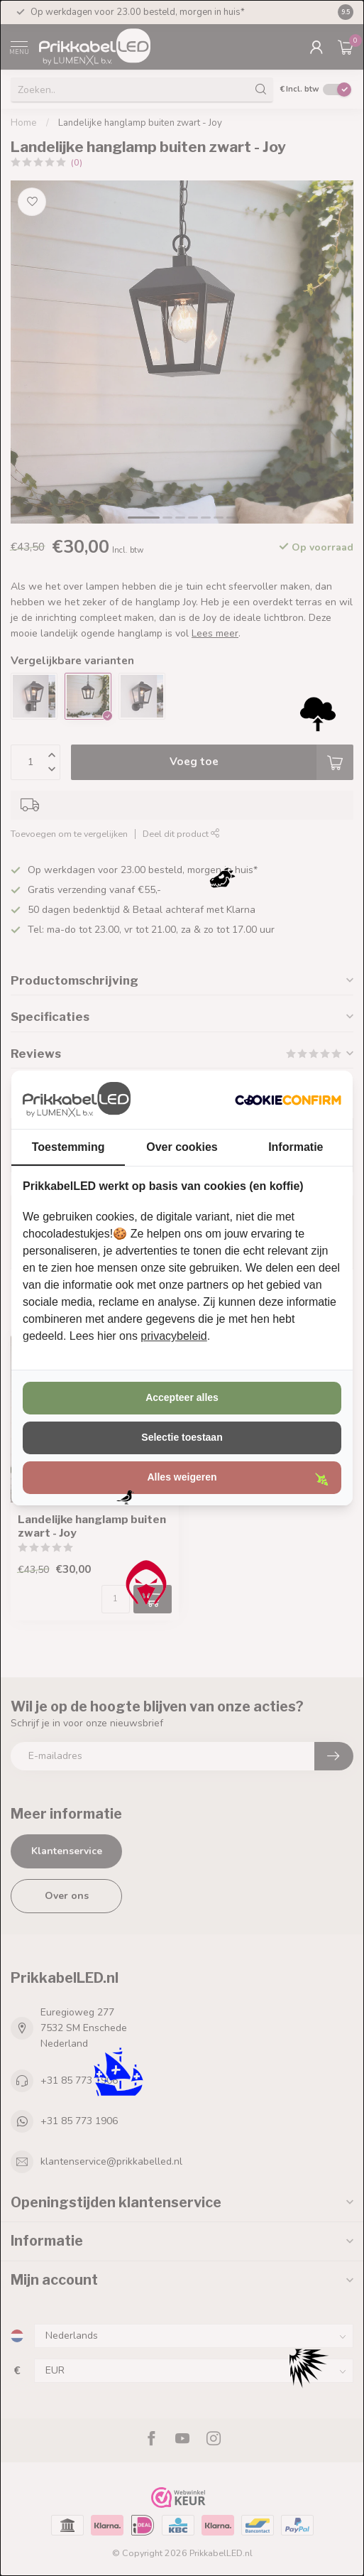 The height and width of the screenshot is (2576, 364). What do you see at coordinates (321, 1479) in the screenshot?
I see `launch projectile weapon in game` at bounding box center [321, 1479].